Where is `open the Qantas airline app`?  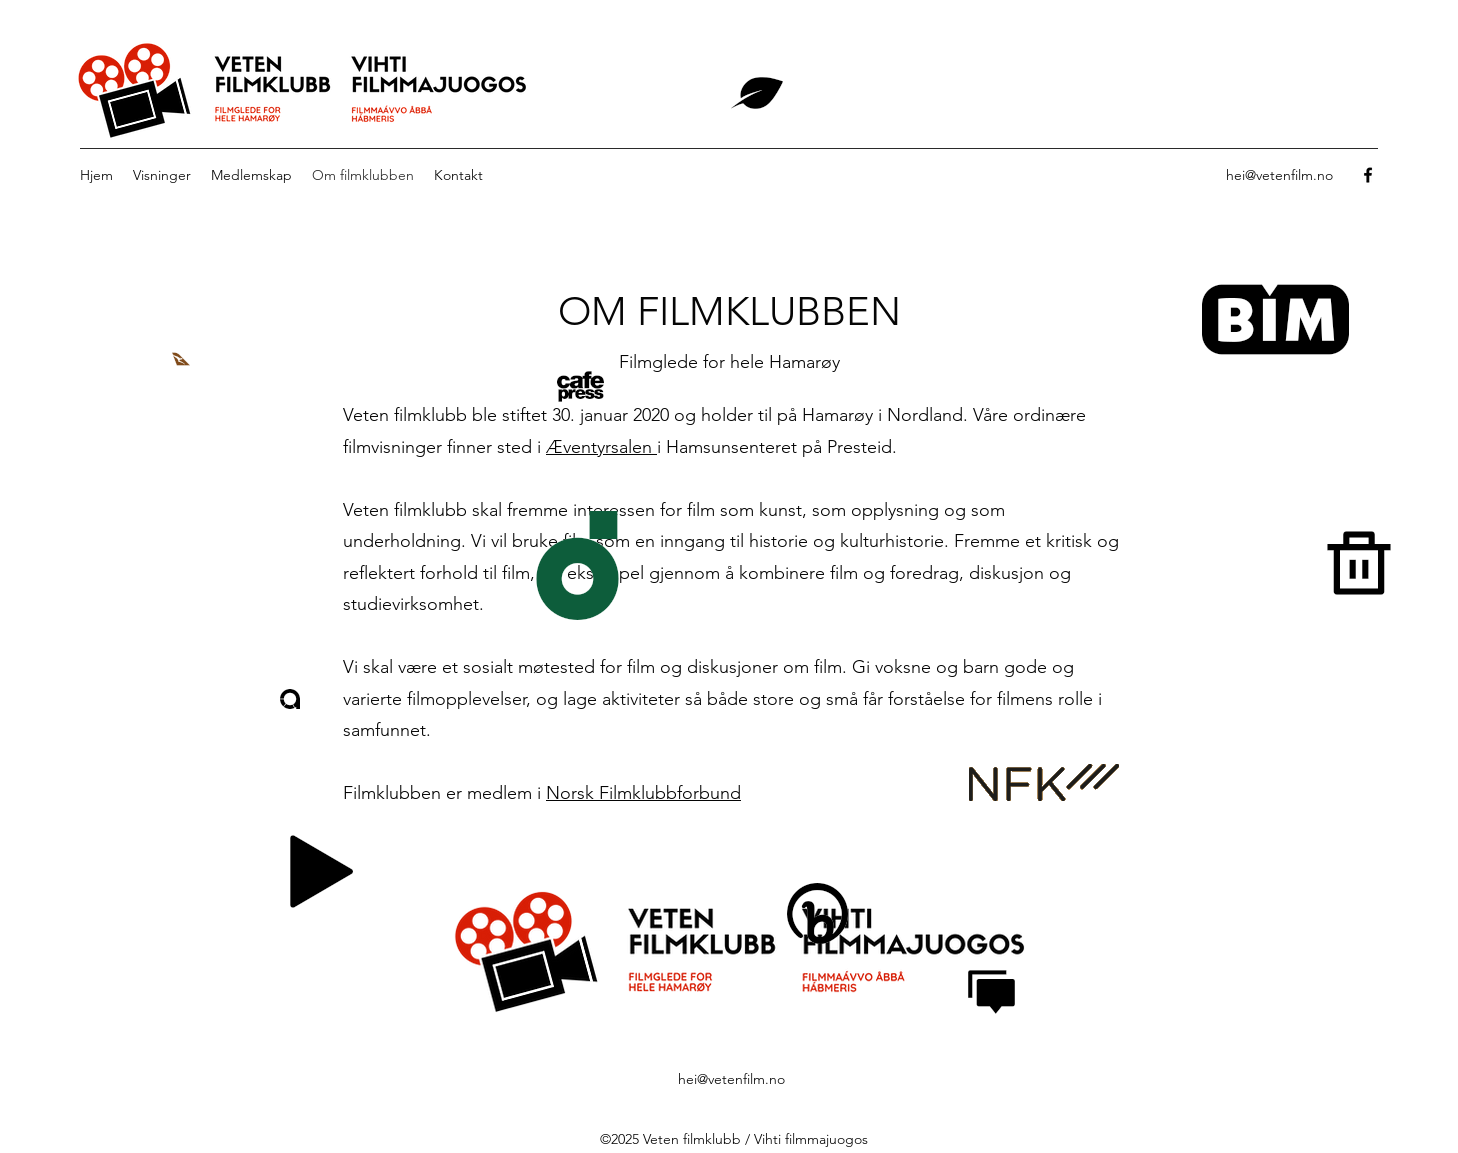 open the Qantas airline app is located at coordinates (181, 359).